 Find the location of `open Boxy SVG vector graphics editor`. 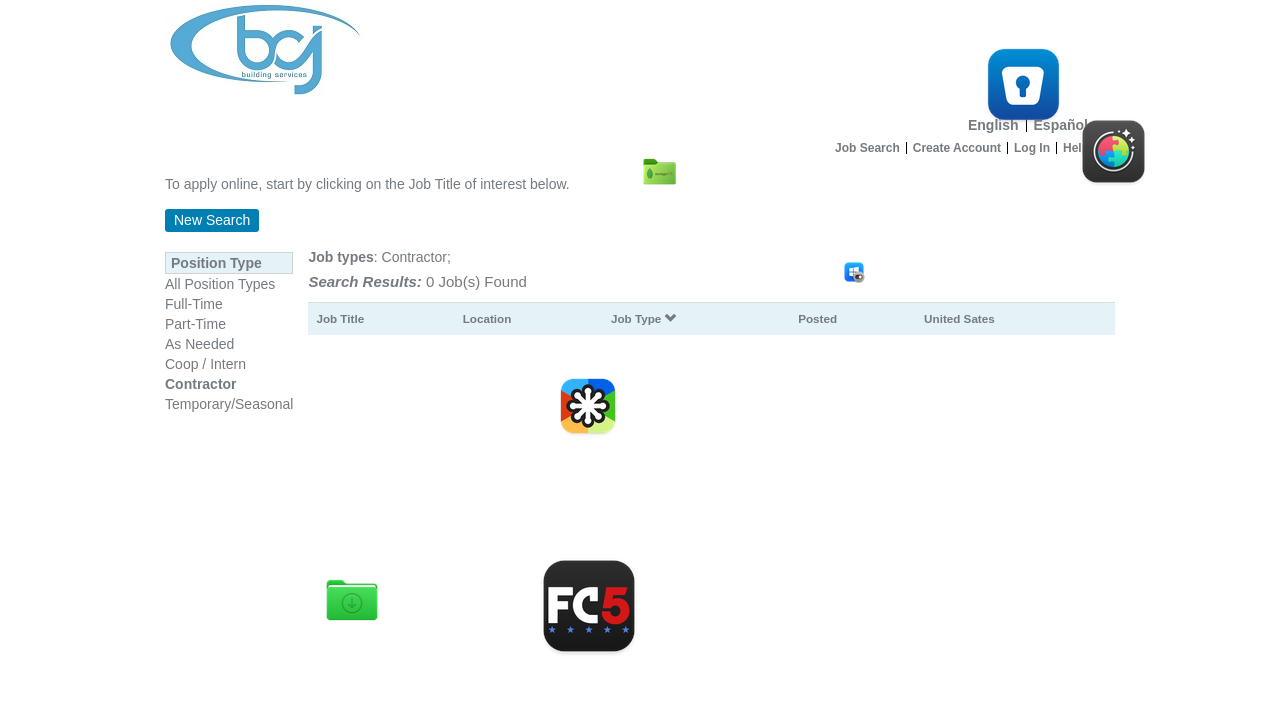

open Boxy SVG vector graphics editor is located at coordinates (588, 406).